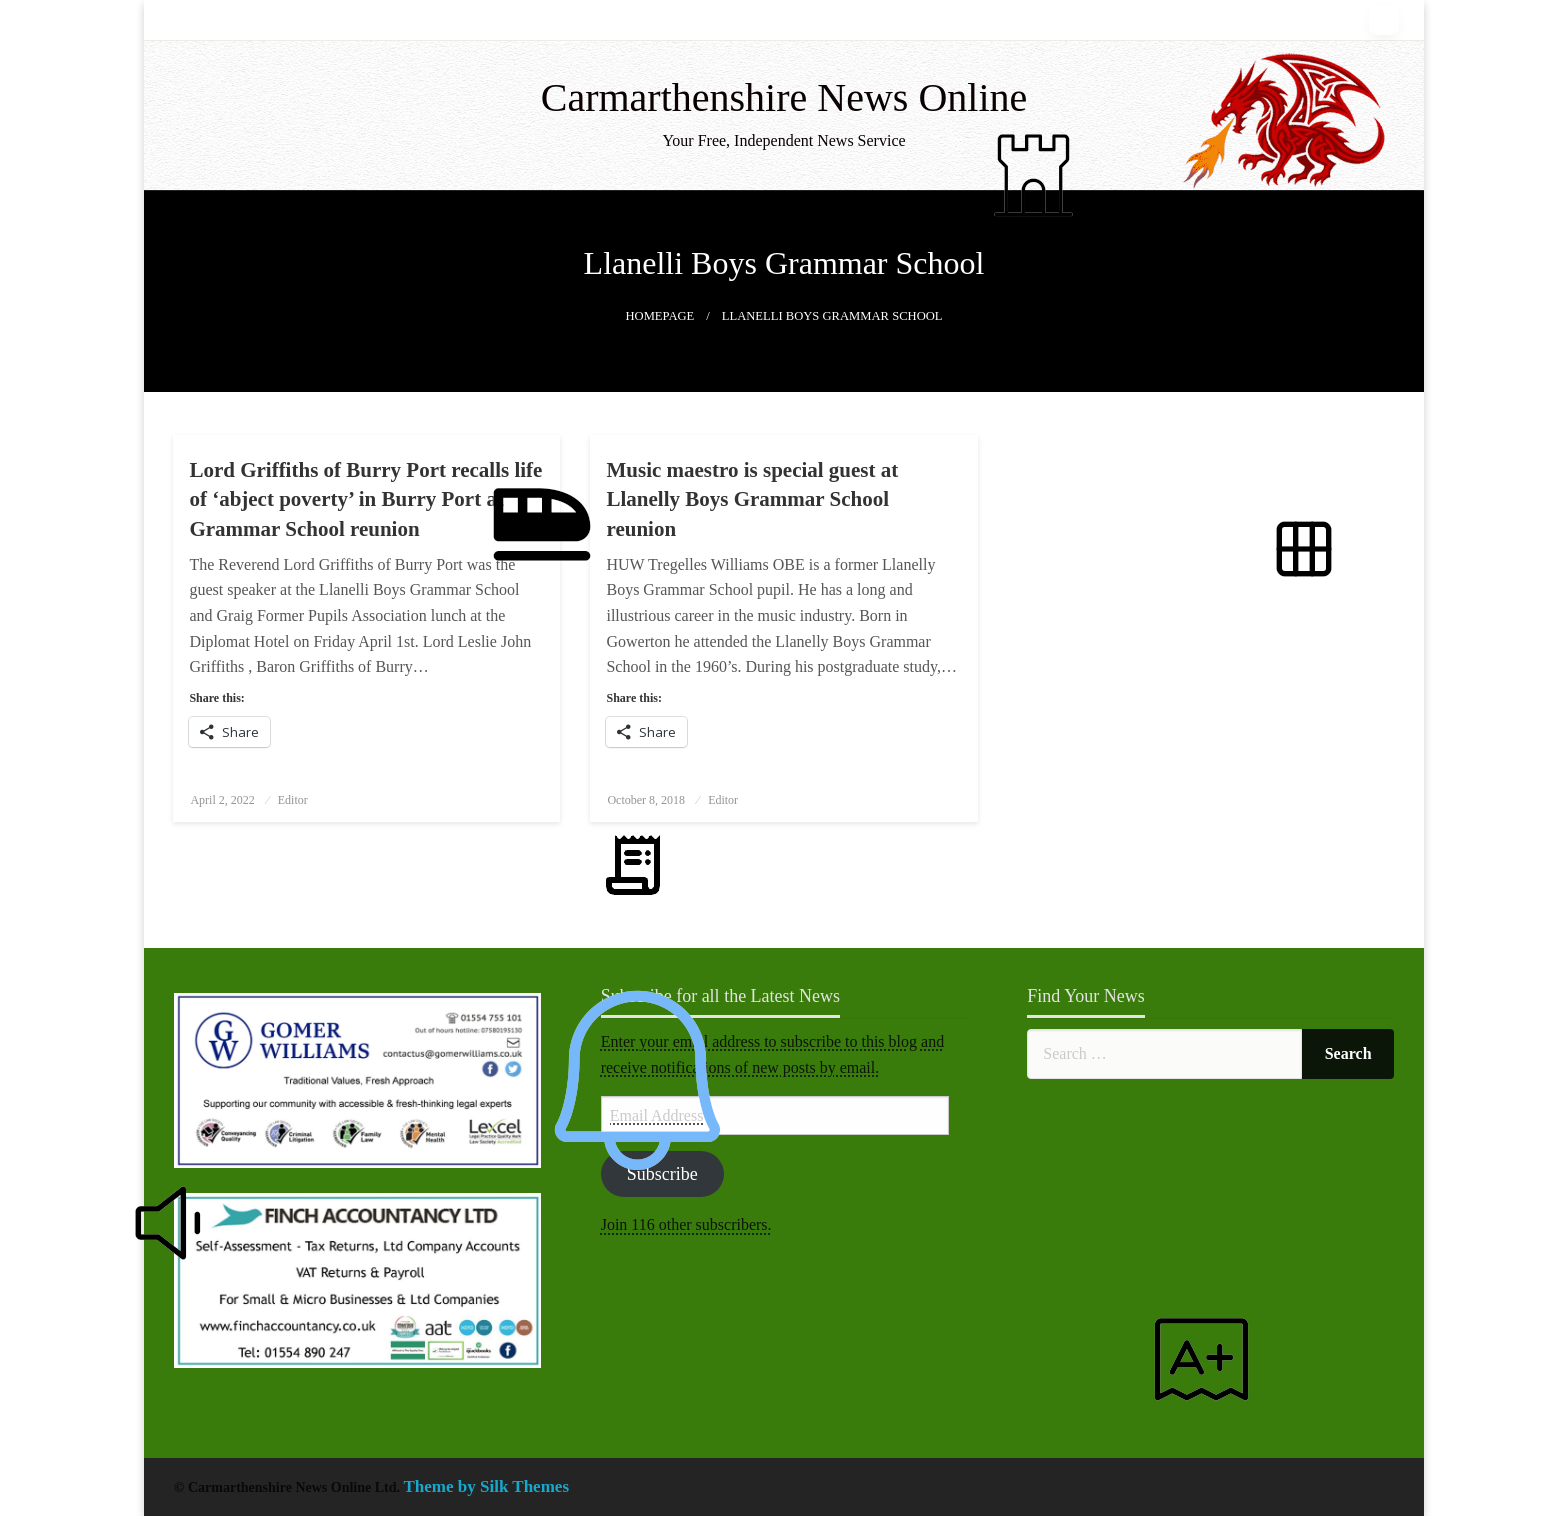  What do you see at coordinates (542, 522) in the screenshot?
I see `view train schedules or rail services` at bounding box center [542, 522].